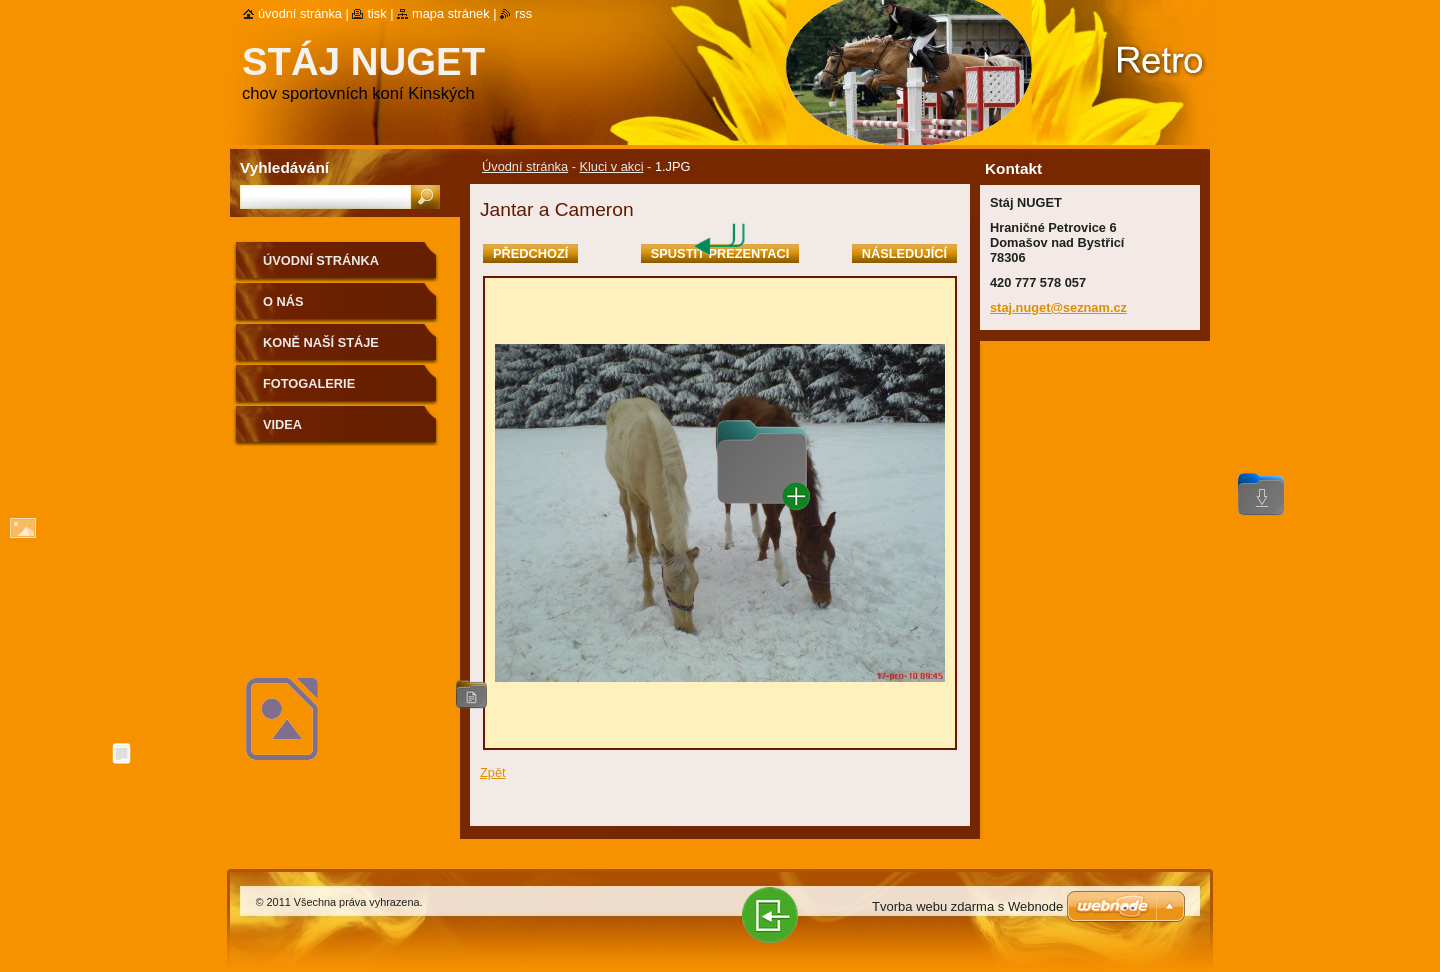 The image size is (1440, 972). I want to click on open your downloads folder, so click(1261, 494).